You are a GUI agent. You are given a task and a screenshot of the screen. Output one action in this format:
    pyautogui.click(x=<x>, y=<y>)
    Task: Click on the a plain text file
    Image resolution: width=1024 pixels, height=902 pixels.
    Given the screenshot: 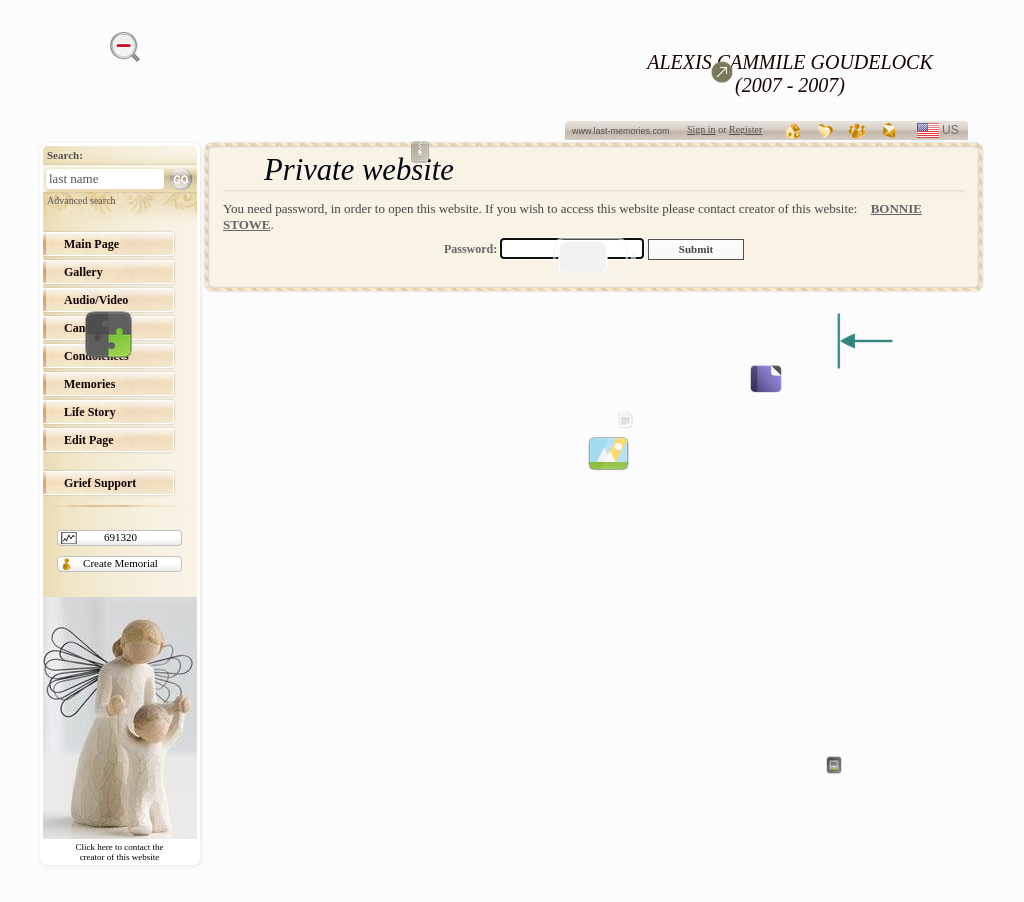 What is the action you would take?
    pyautogui.click(x=625, y=419)
    